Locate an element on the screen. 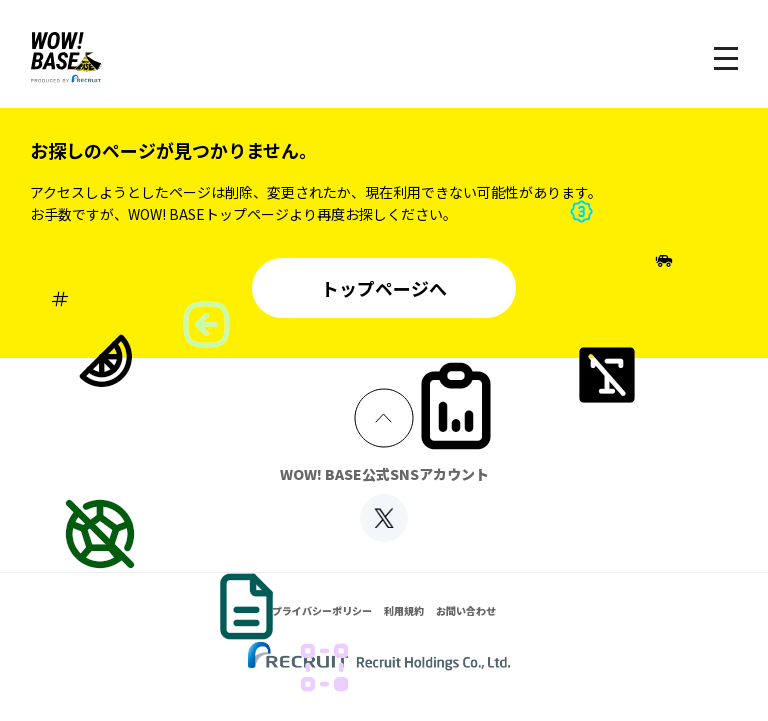 Image resolution: width=768 pixels, height=721 pixels. view or browse hashtags is located at coordinates (60, 299).